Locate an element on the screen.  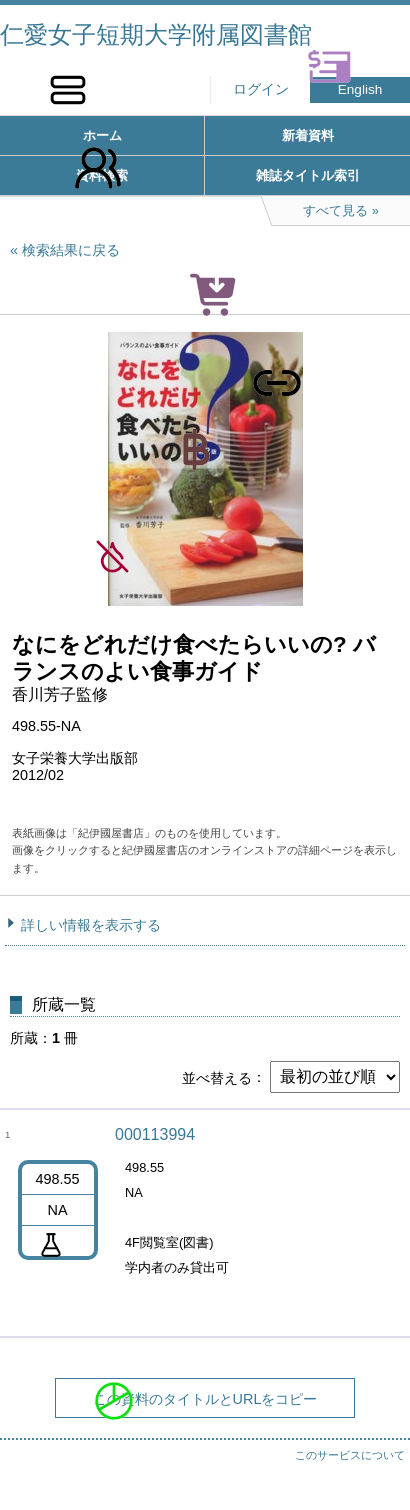
disable water or liquid detection is located at coordinates (112, 556).